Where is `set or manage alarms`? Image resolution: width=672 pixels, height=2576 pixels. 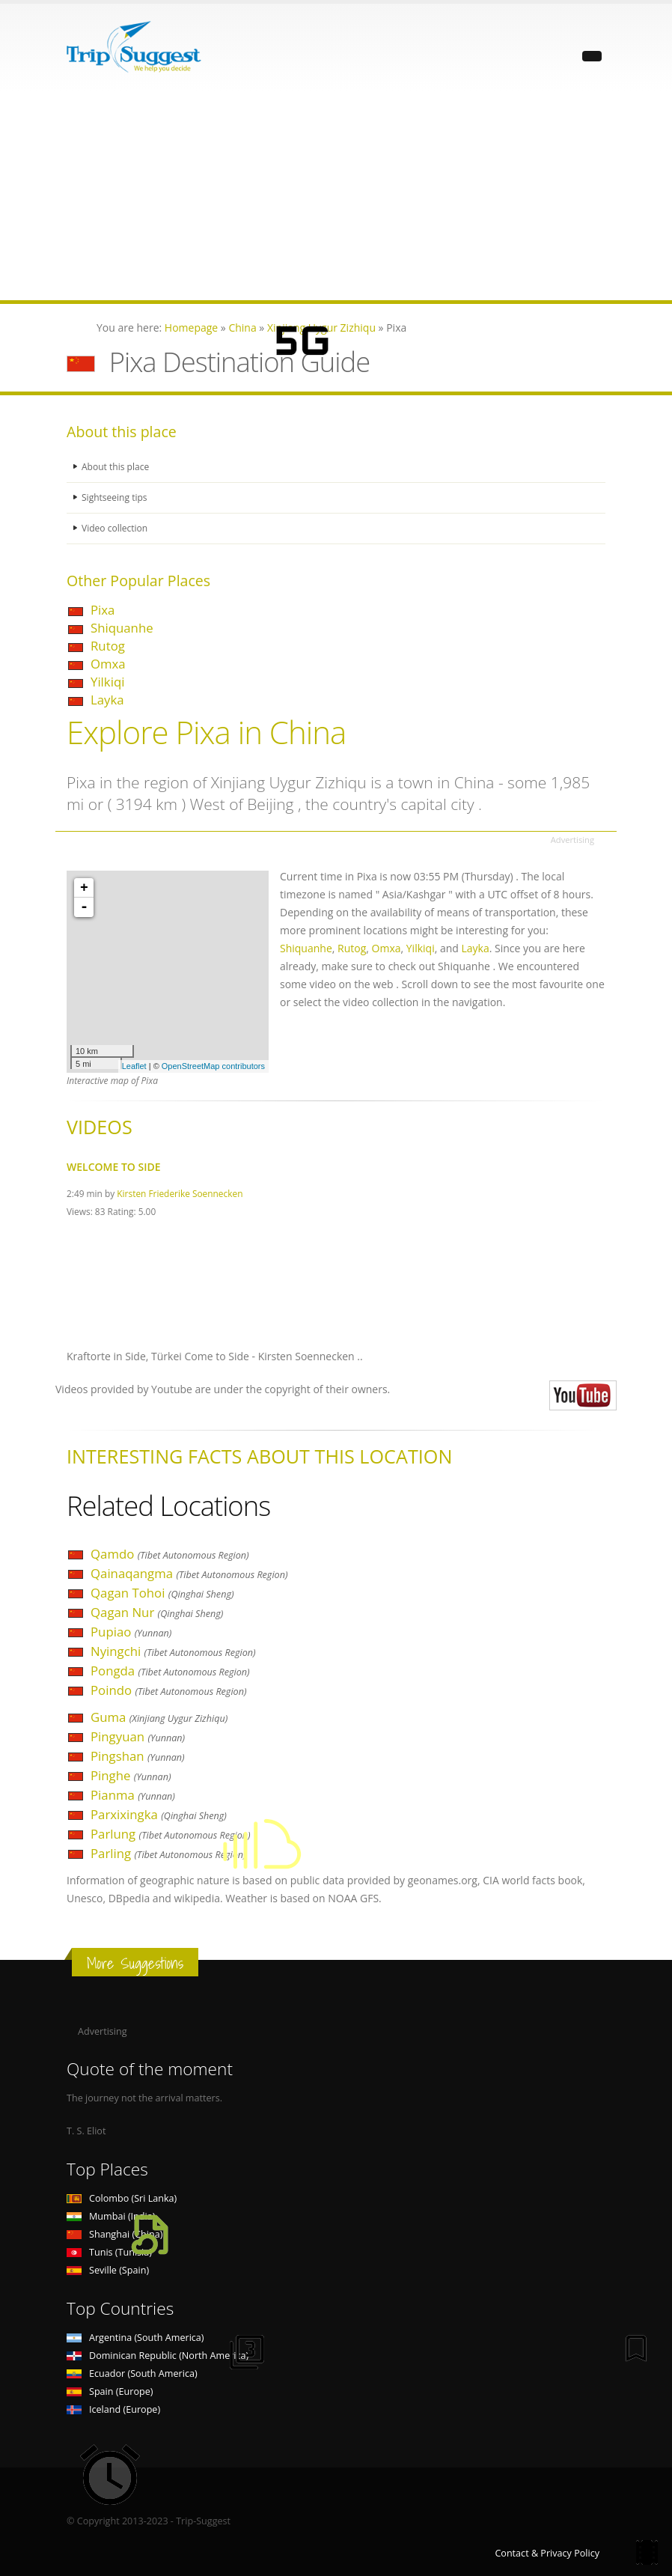
set or manage alarms is located at coordinates (110, 2475).